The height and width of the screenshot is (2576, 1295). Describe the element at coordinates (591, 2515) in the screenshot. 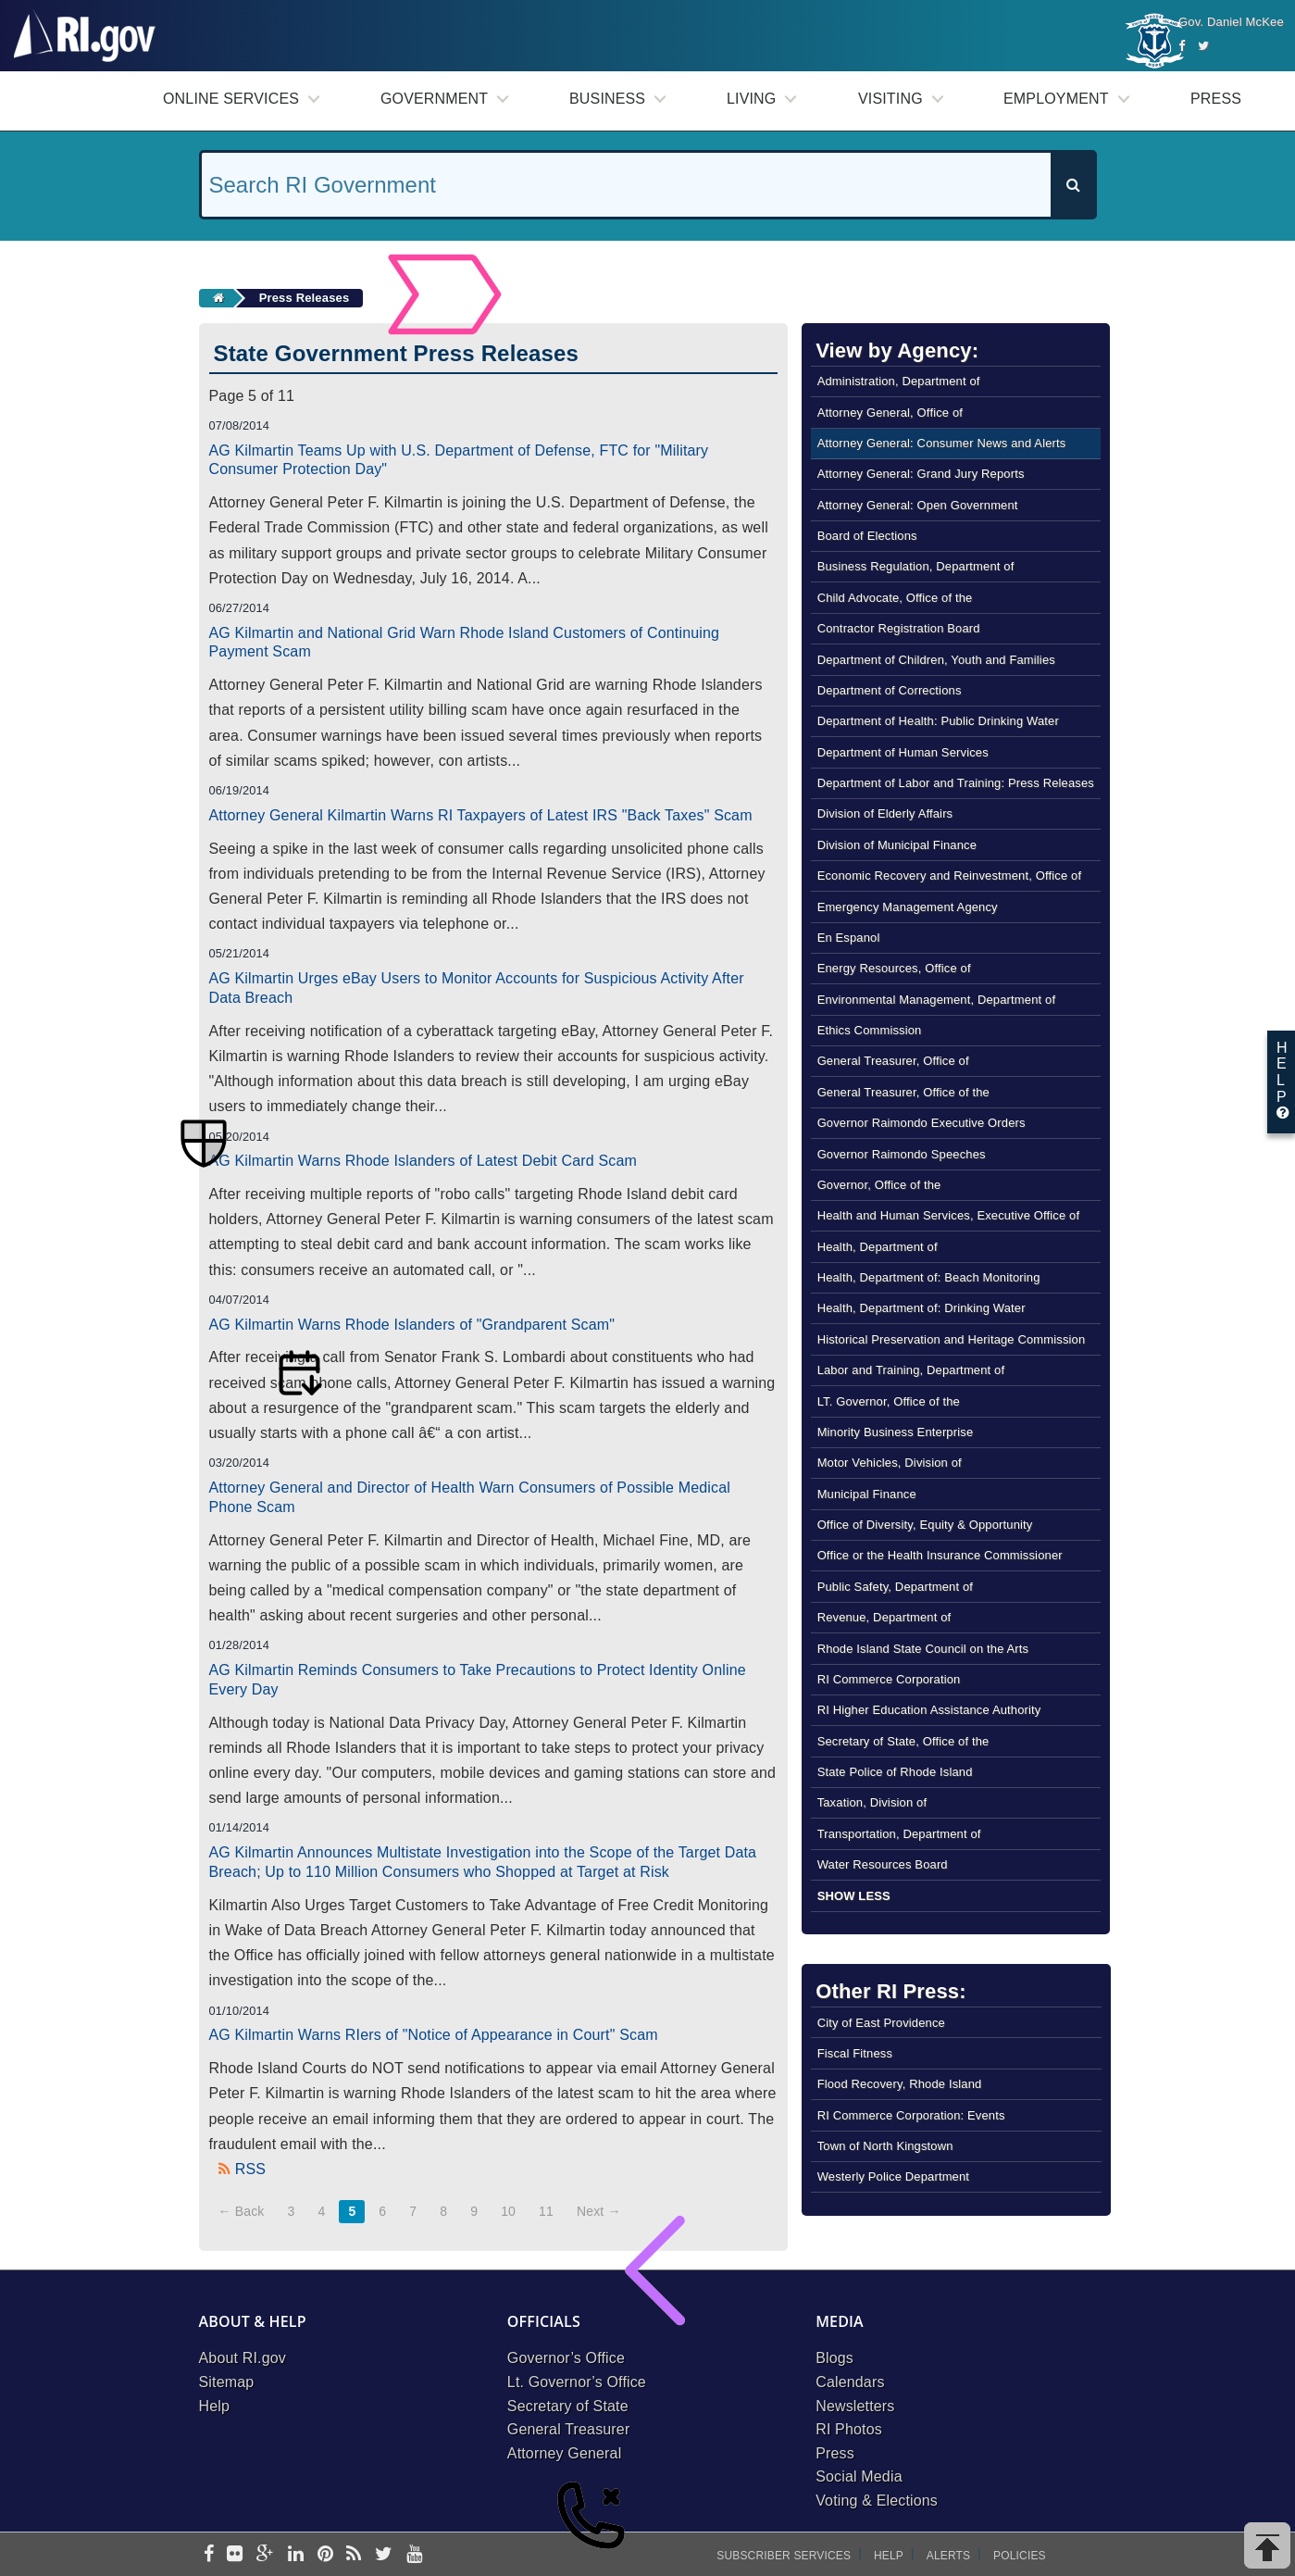

I see `indicates a missed phone call` at that location.